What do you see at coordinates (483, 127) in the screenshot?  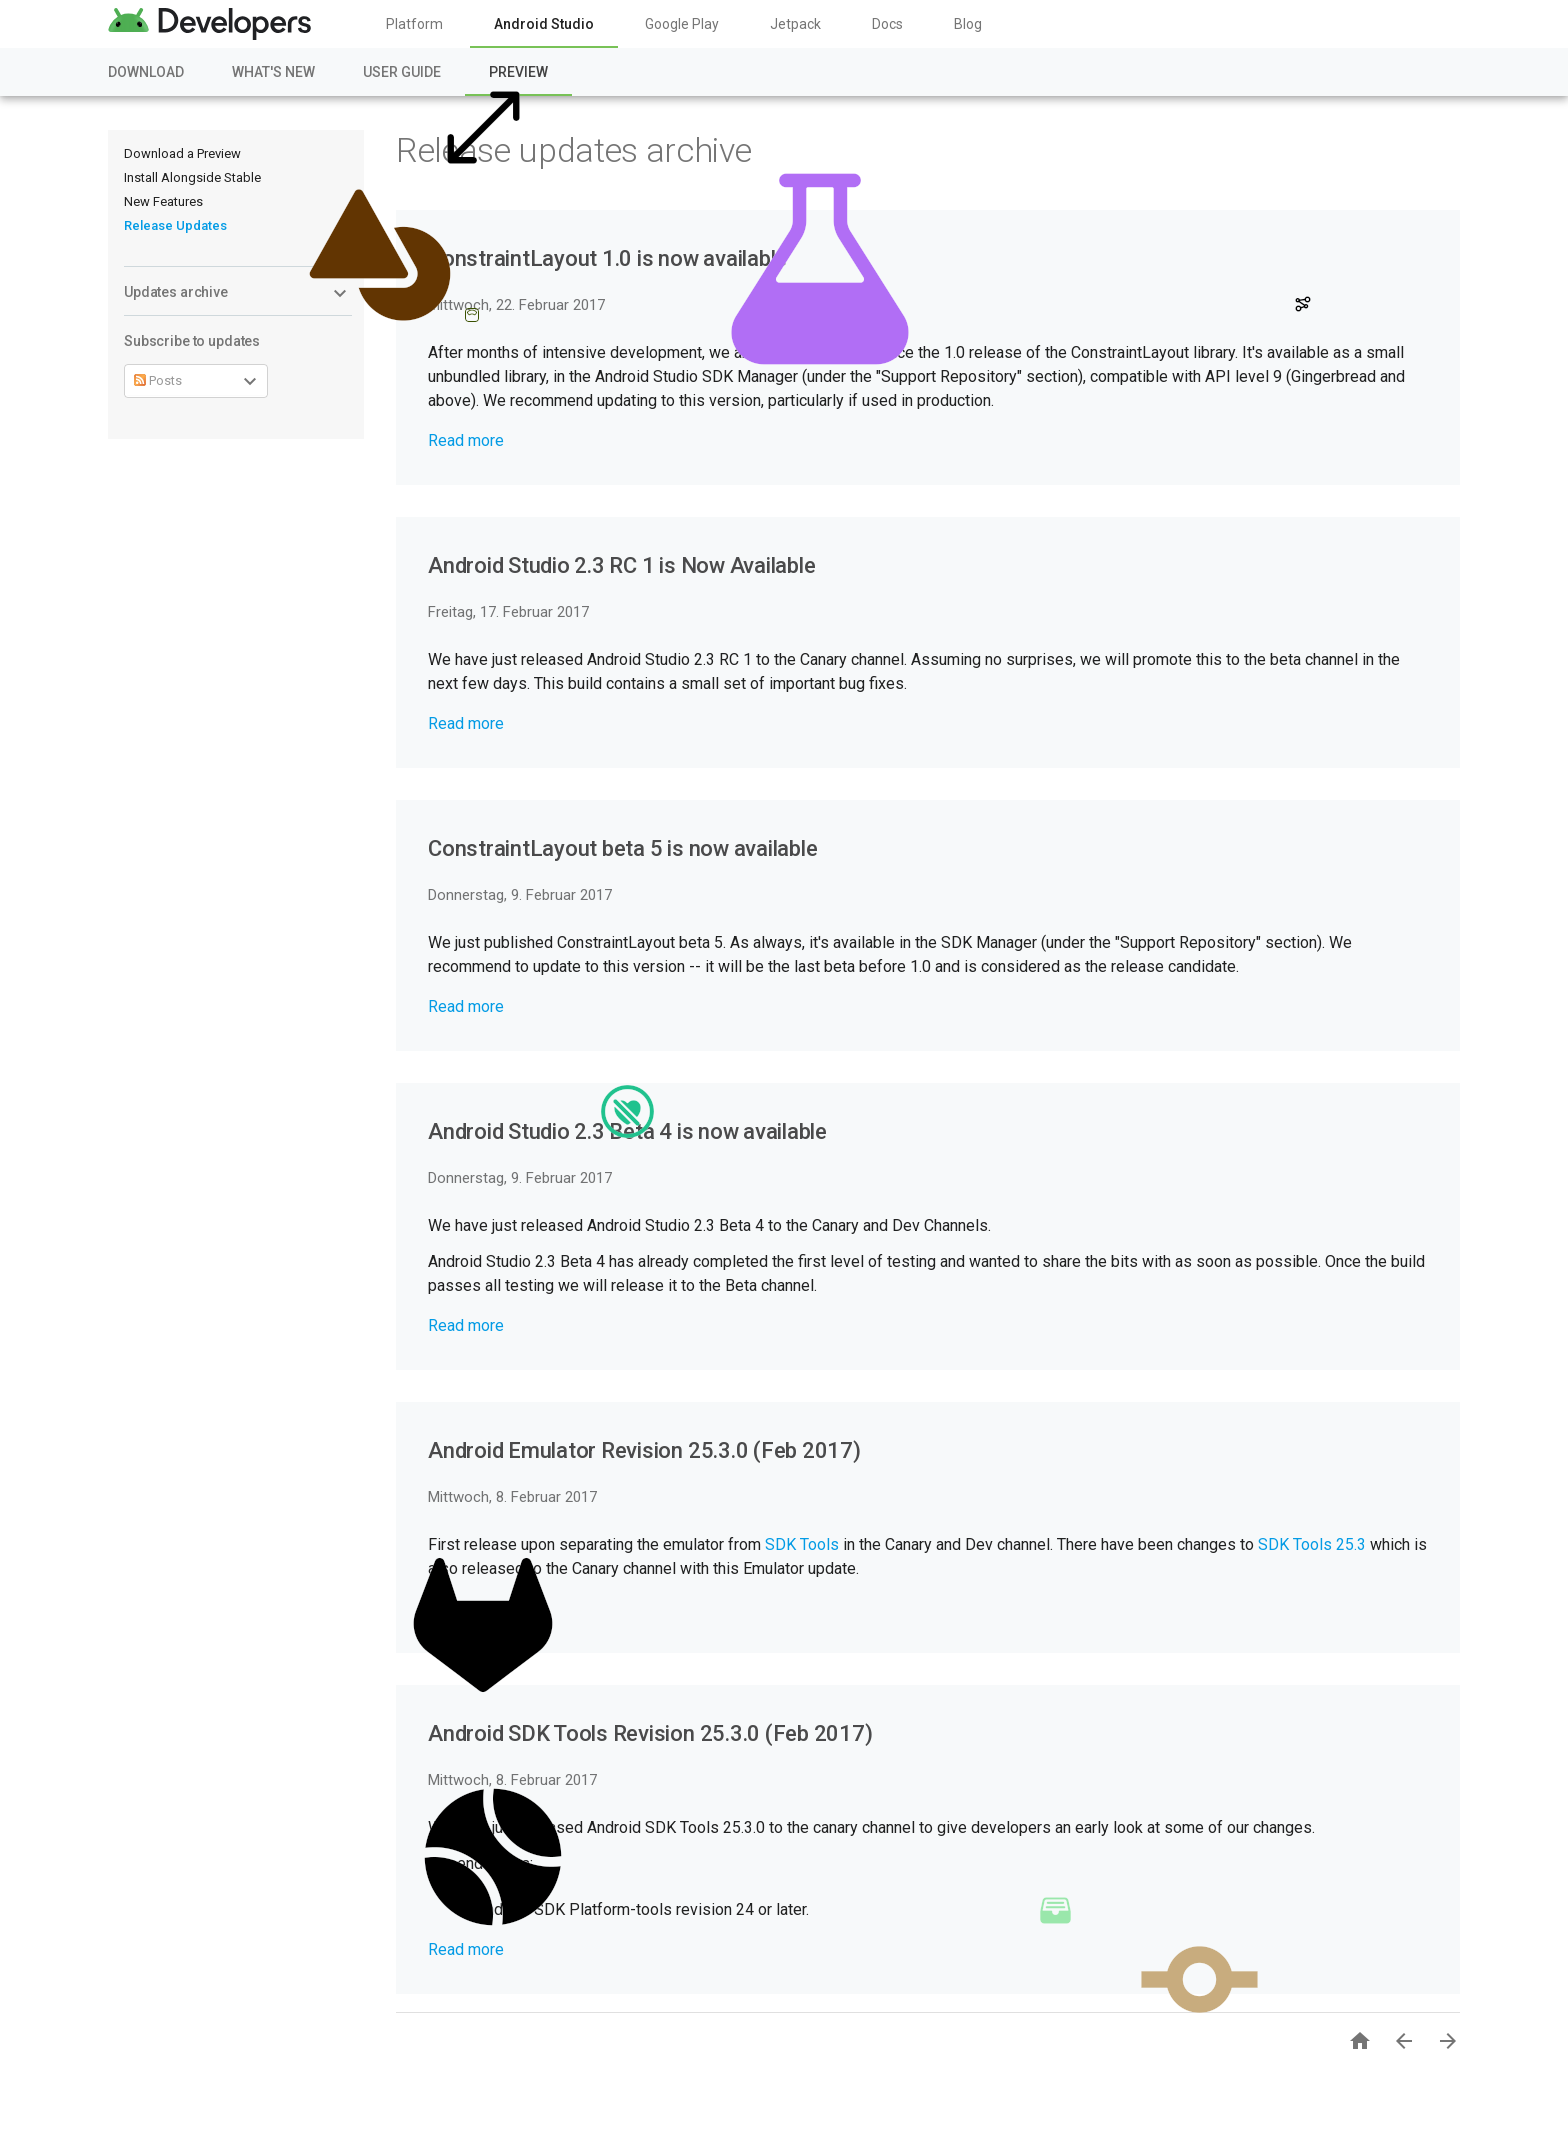 I see `resize a window or element` at bounding box center [483, 127].